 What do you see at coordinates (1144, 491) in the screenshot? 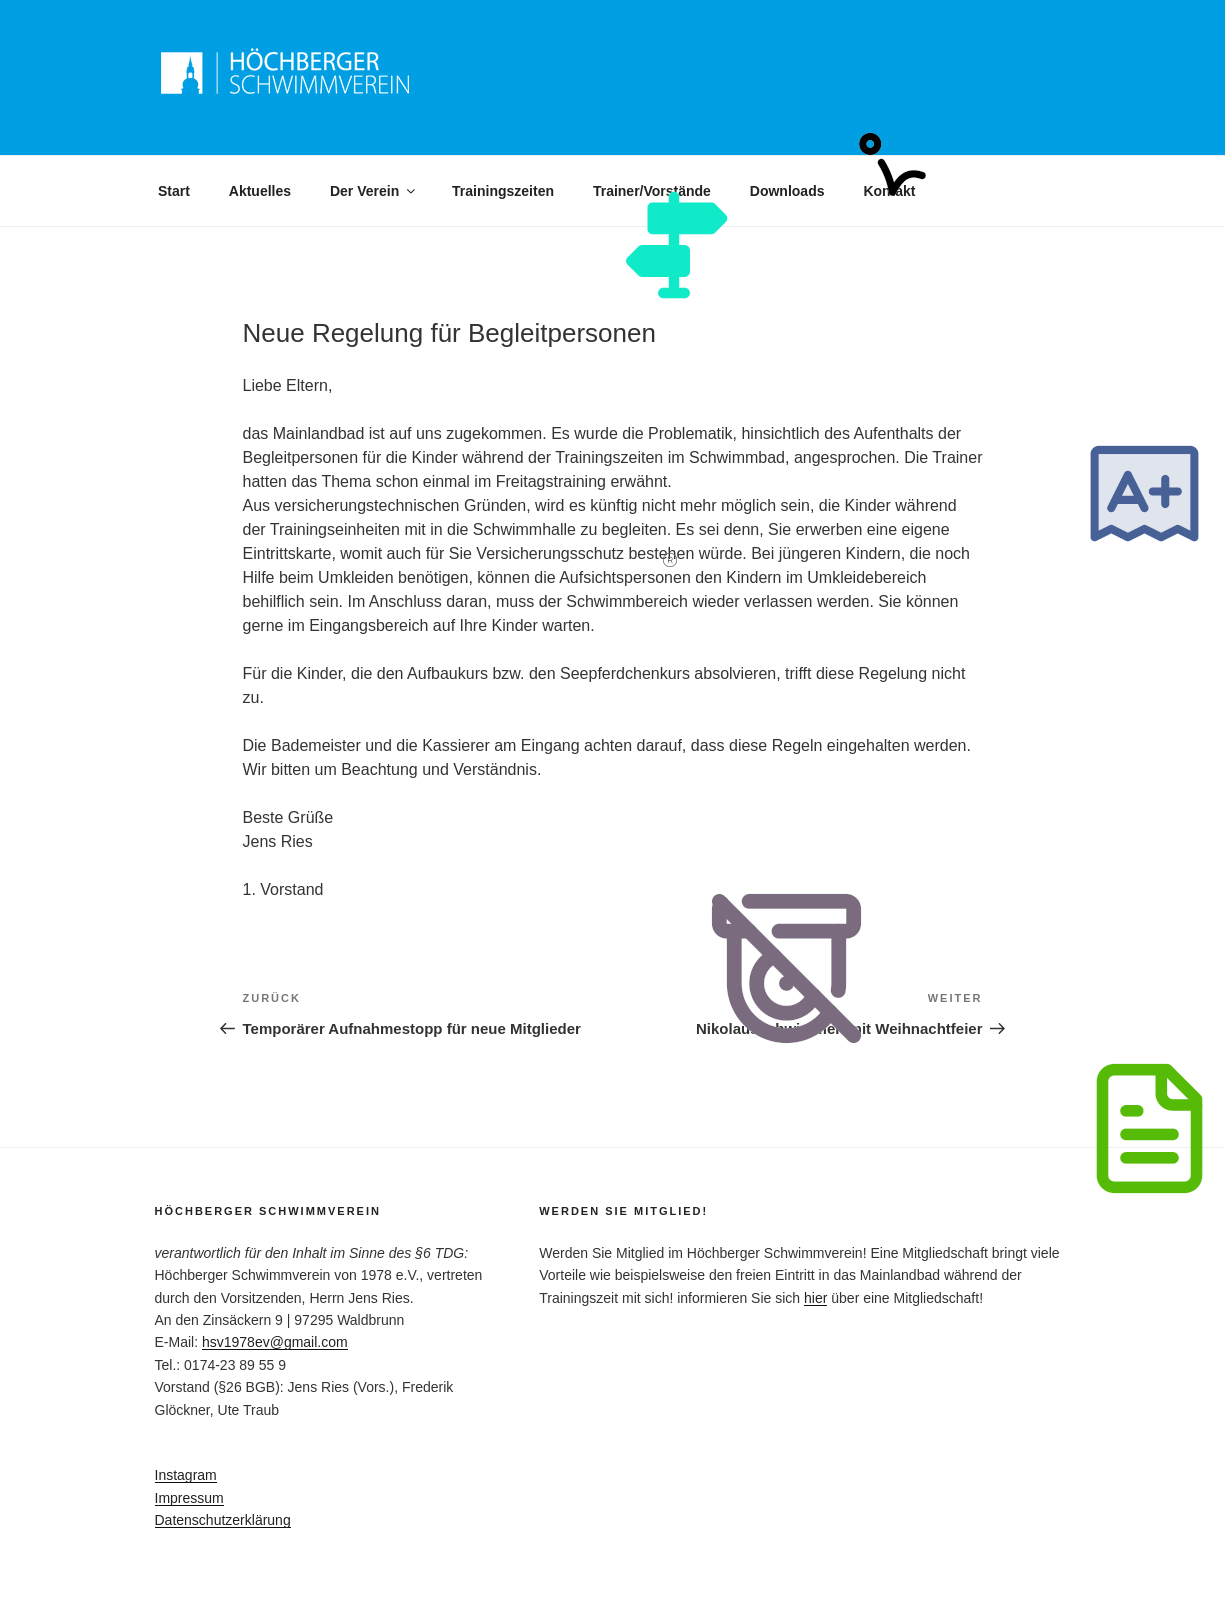
I see `view exam results or grades` at bounding box center [1144, 491].